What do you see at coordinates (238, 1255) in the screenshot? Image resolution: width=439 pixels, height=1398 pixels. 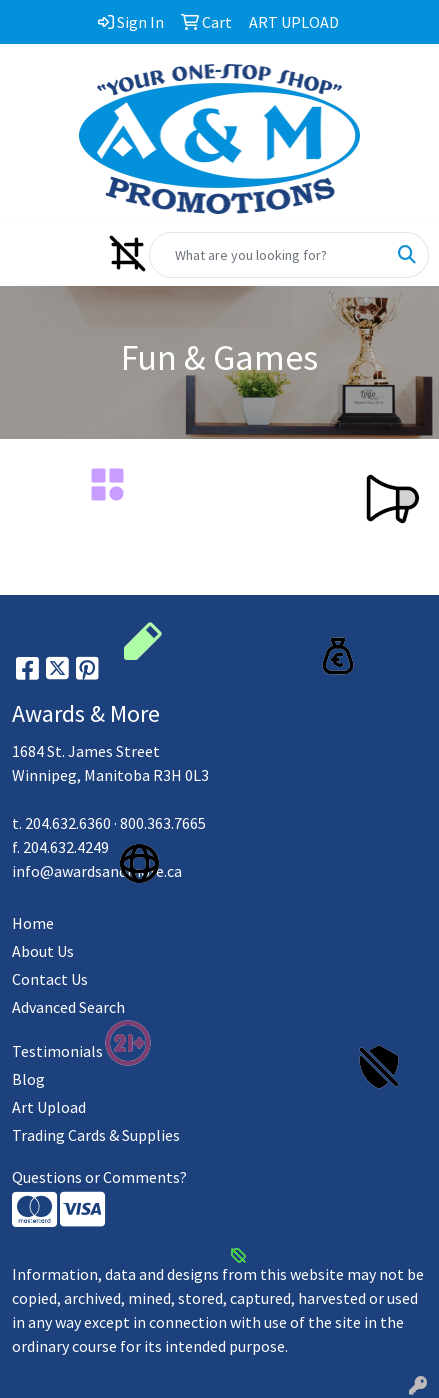 I see `remove a tag or label` at bounding box center [238, 1255].